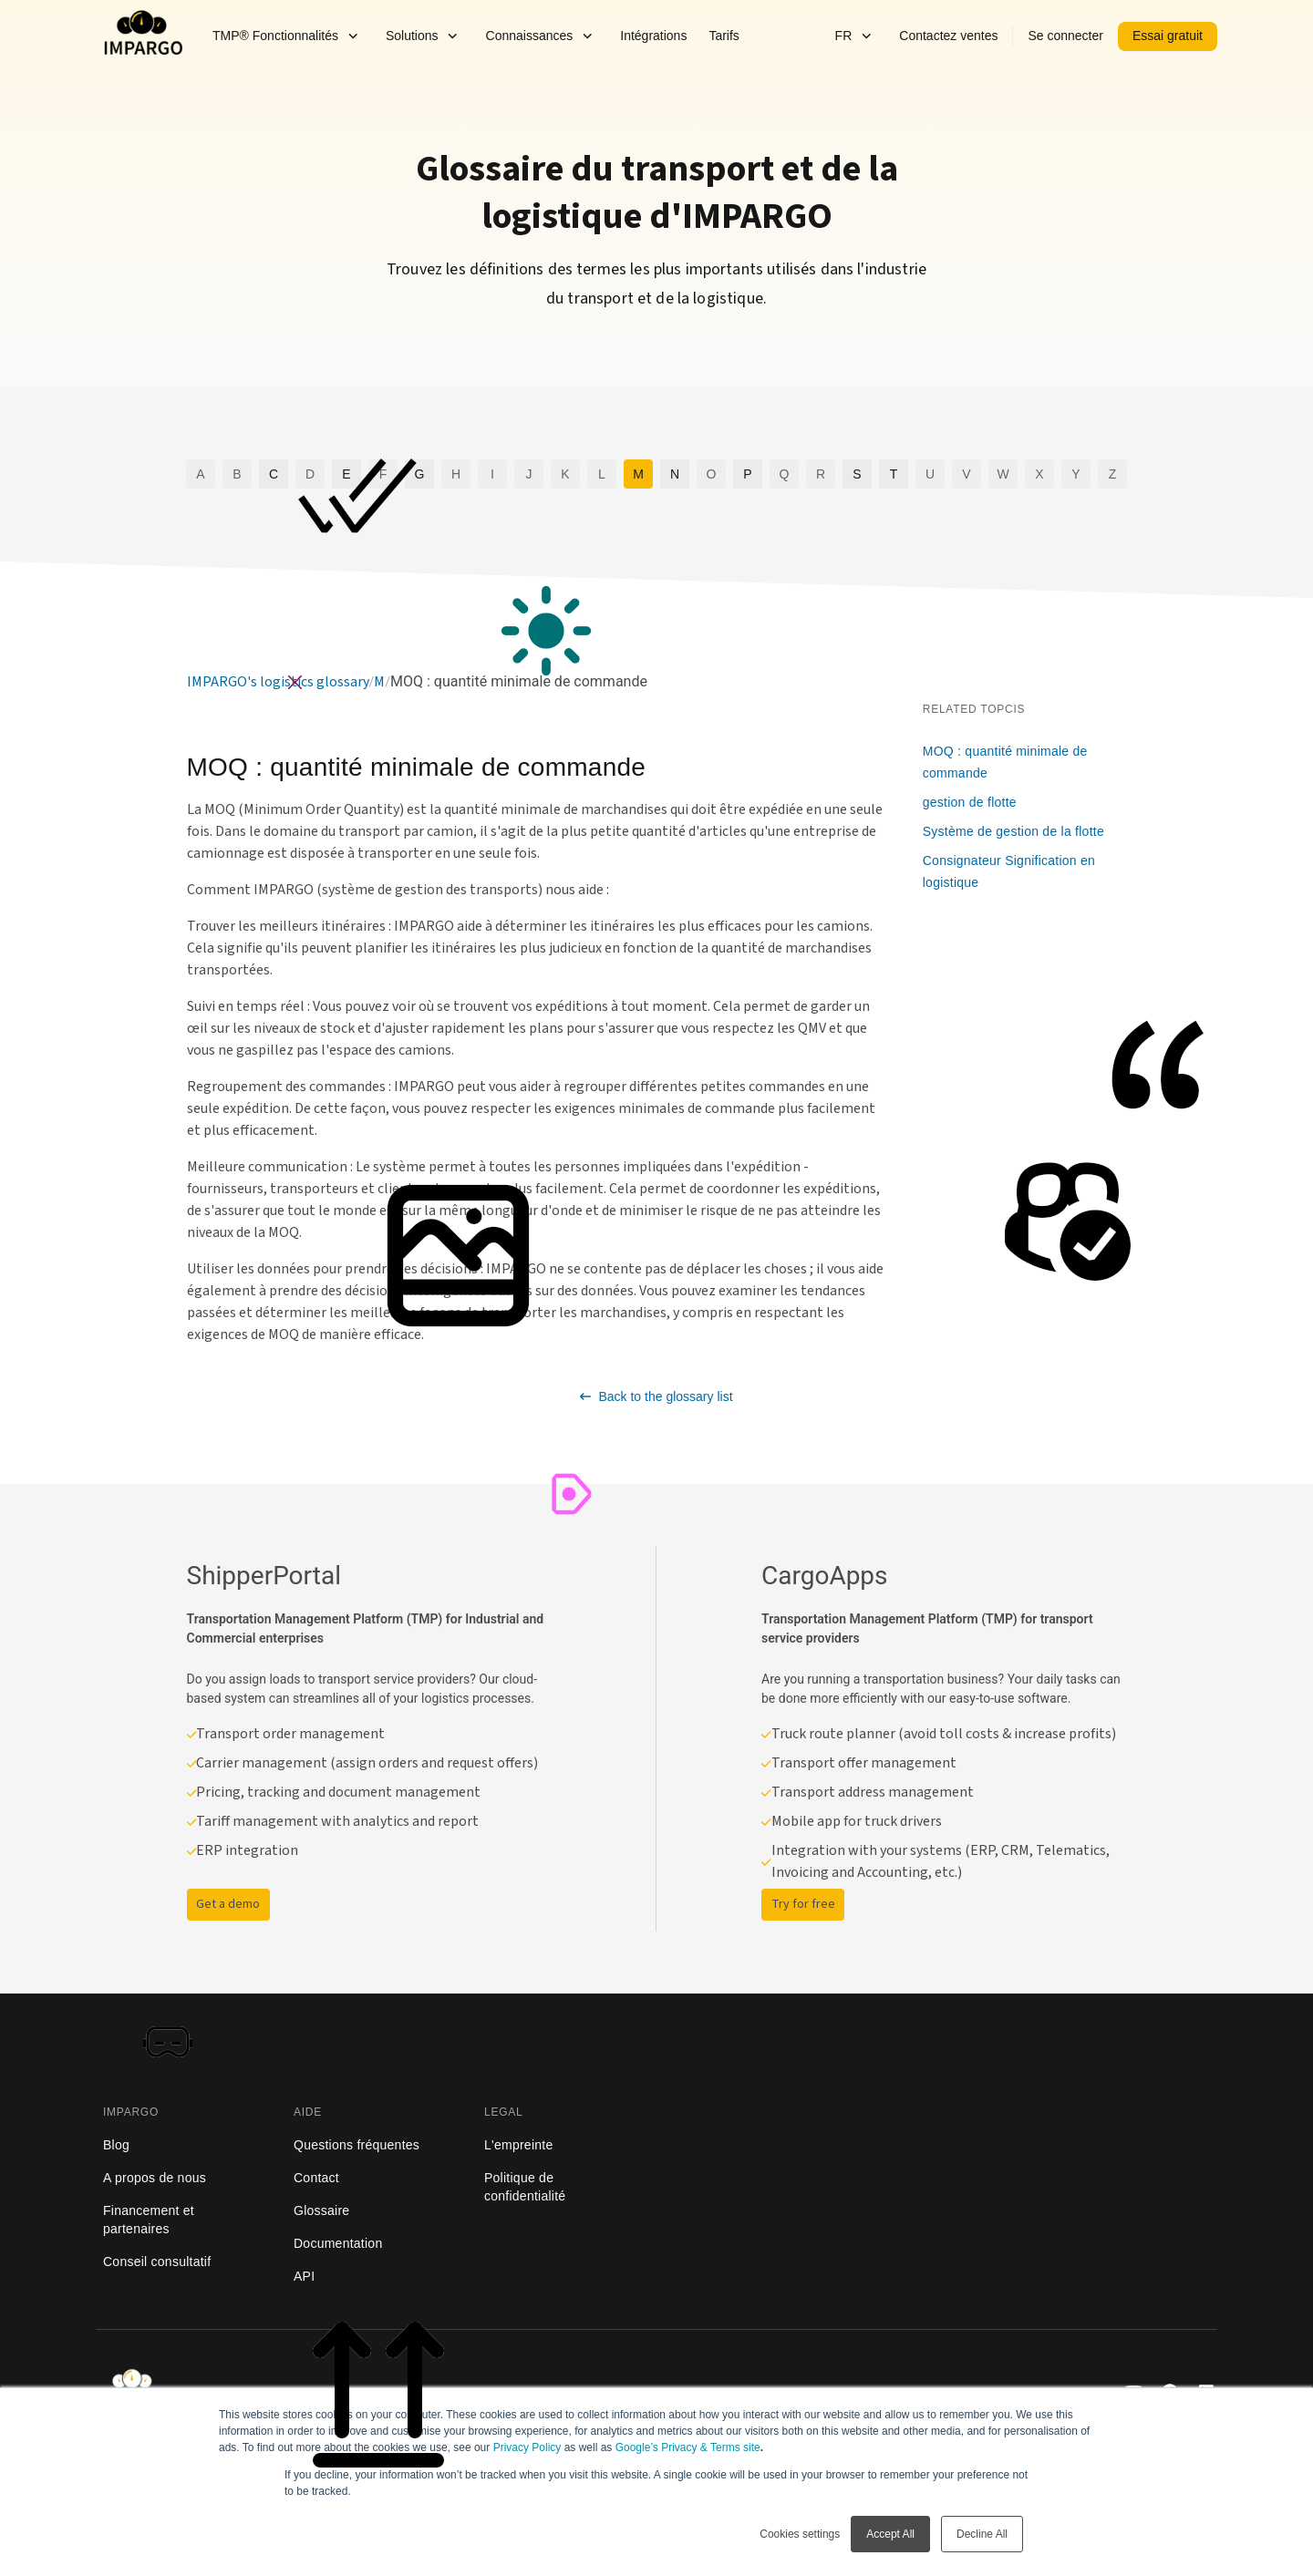 Image resolution: width=1313 pixels, height=2576 pixels. I want to click on close or dismiss a dialog, so click(295, 682).